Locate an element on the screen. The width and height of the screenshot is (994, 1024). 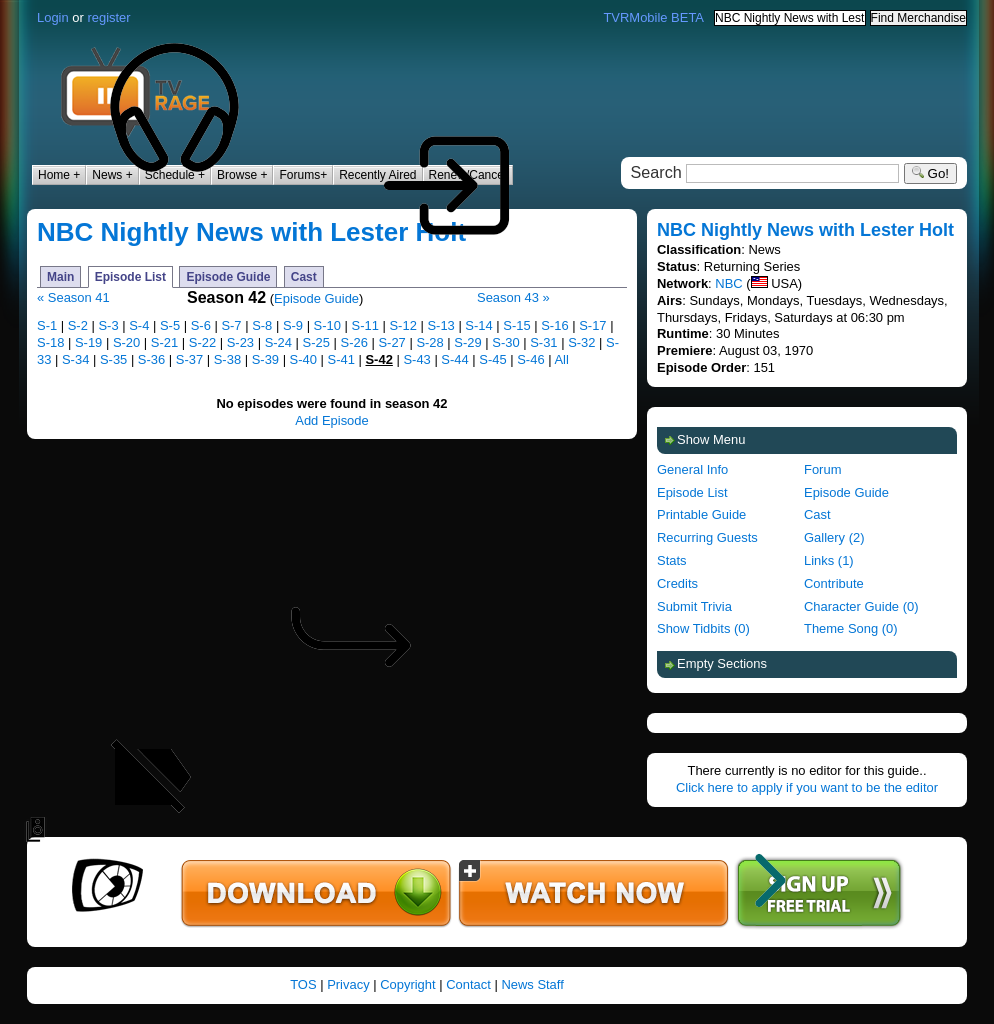
manage connected speaker devices is located at coordinates (35, 829).